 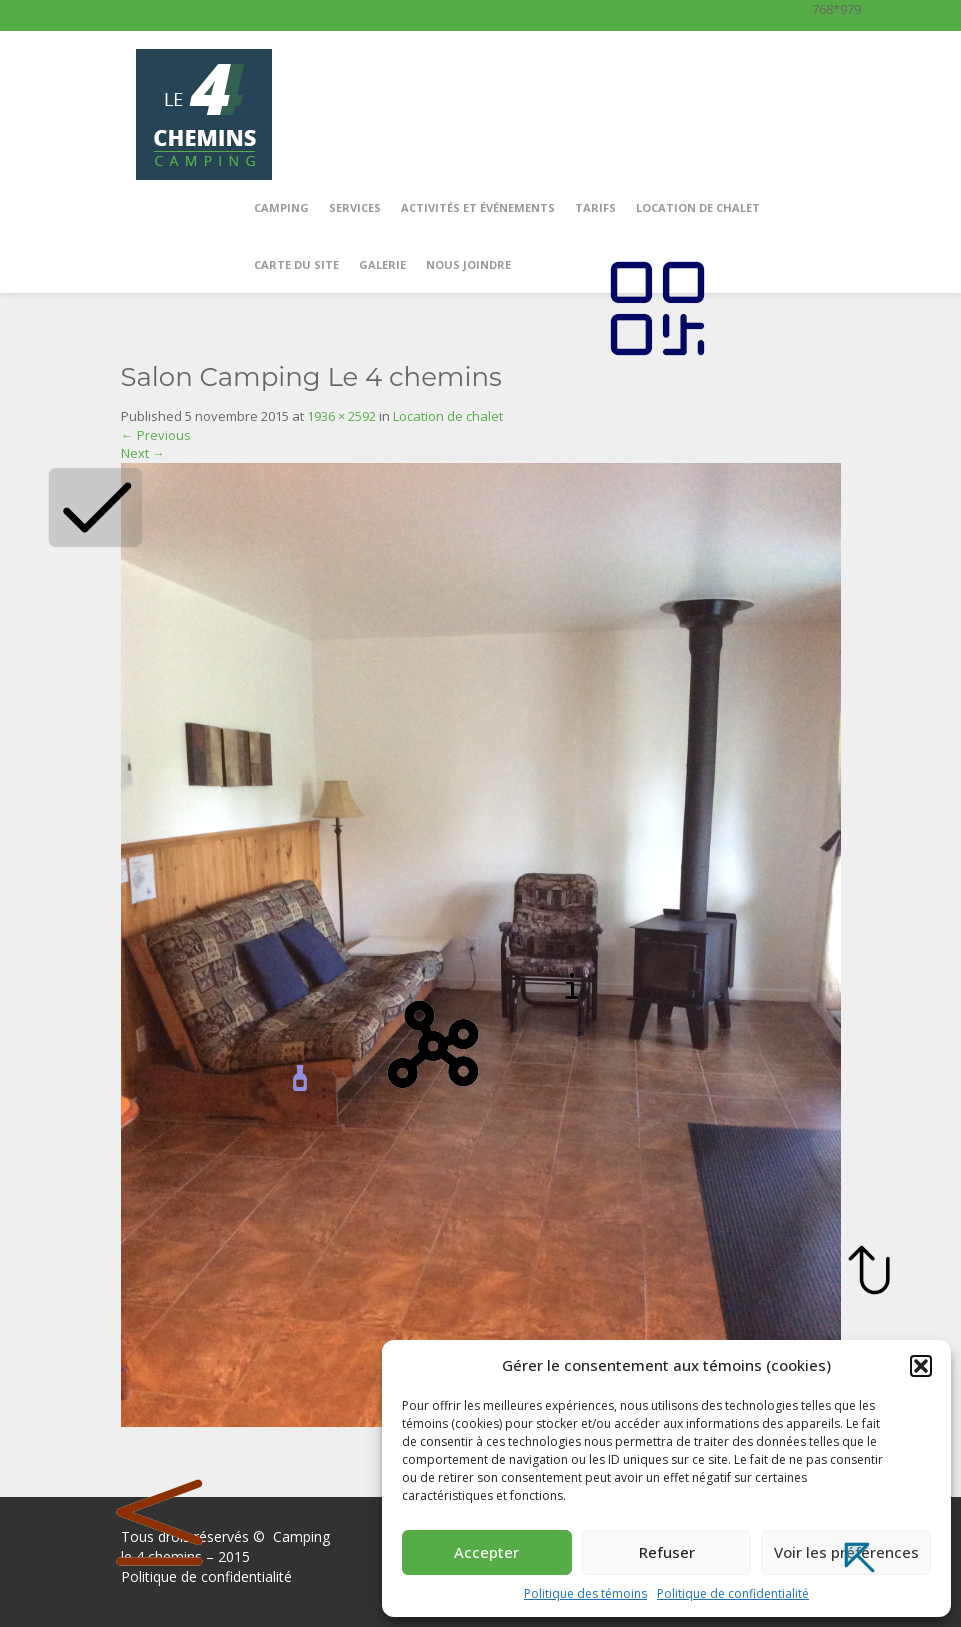 I want to click on browse wine selection or menu, so click(x=300, y=1078).